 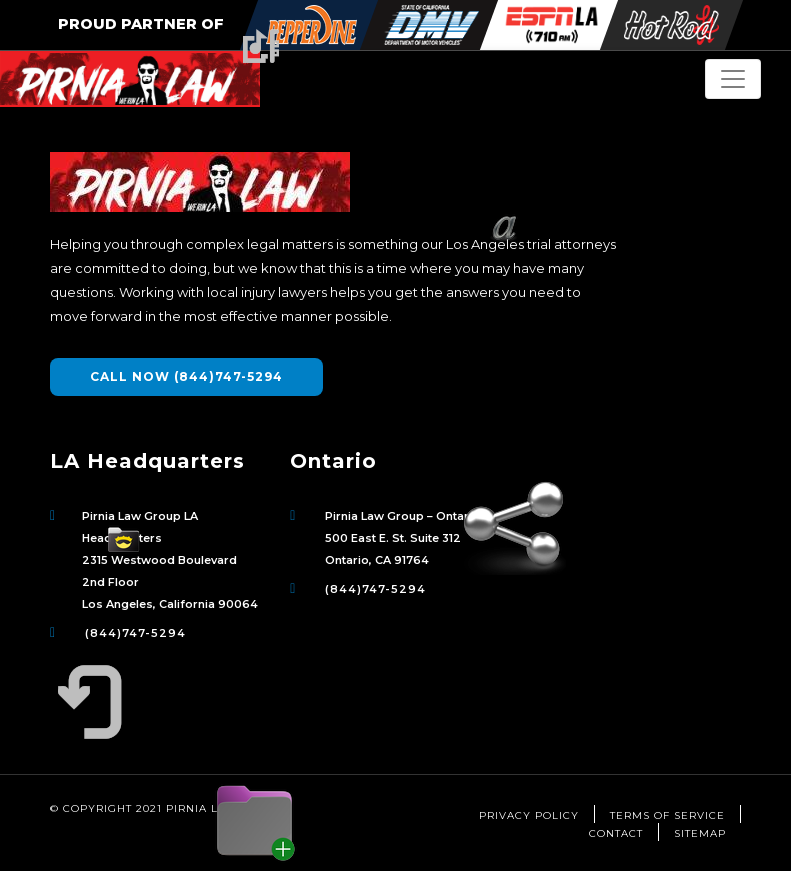 I want to click on wrap text or content to the next line, so click(x=95, y=702).